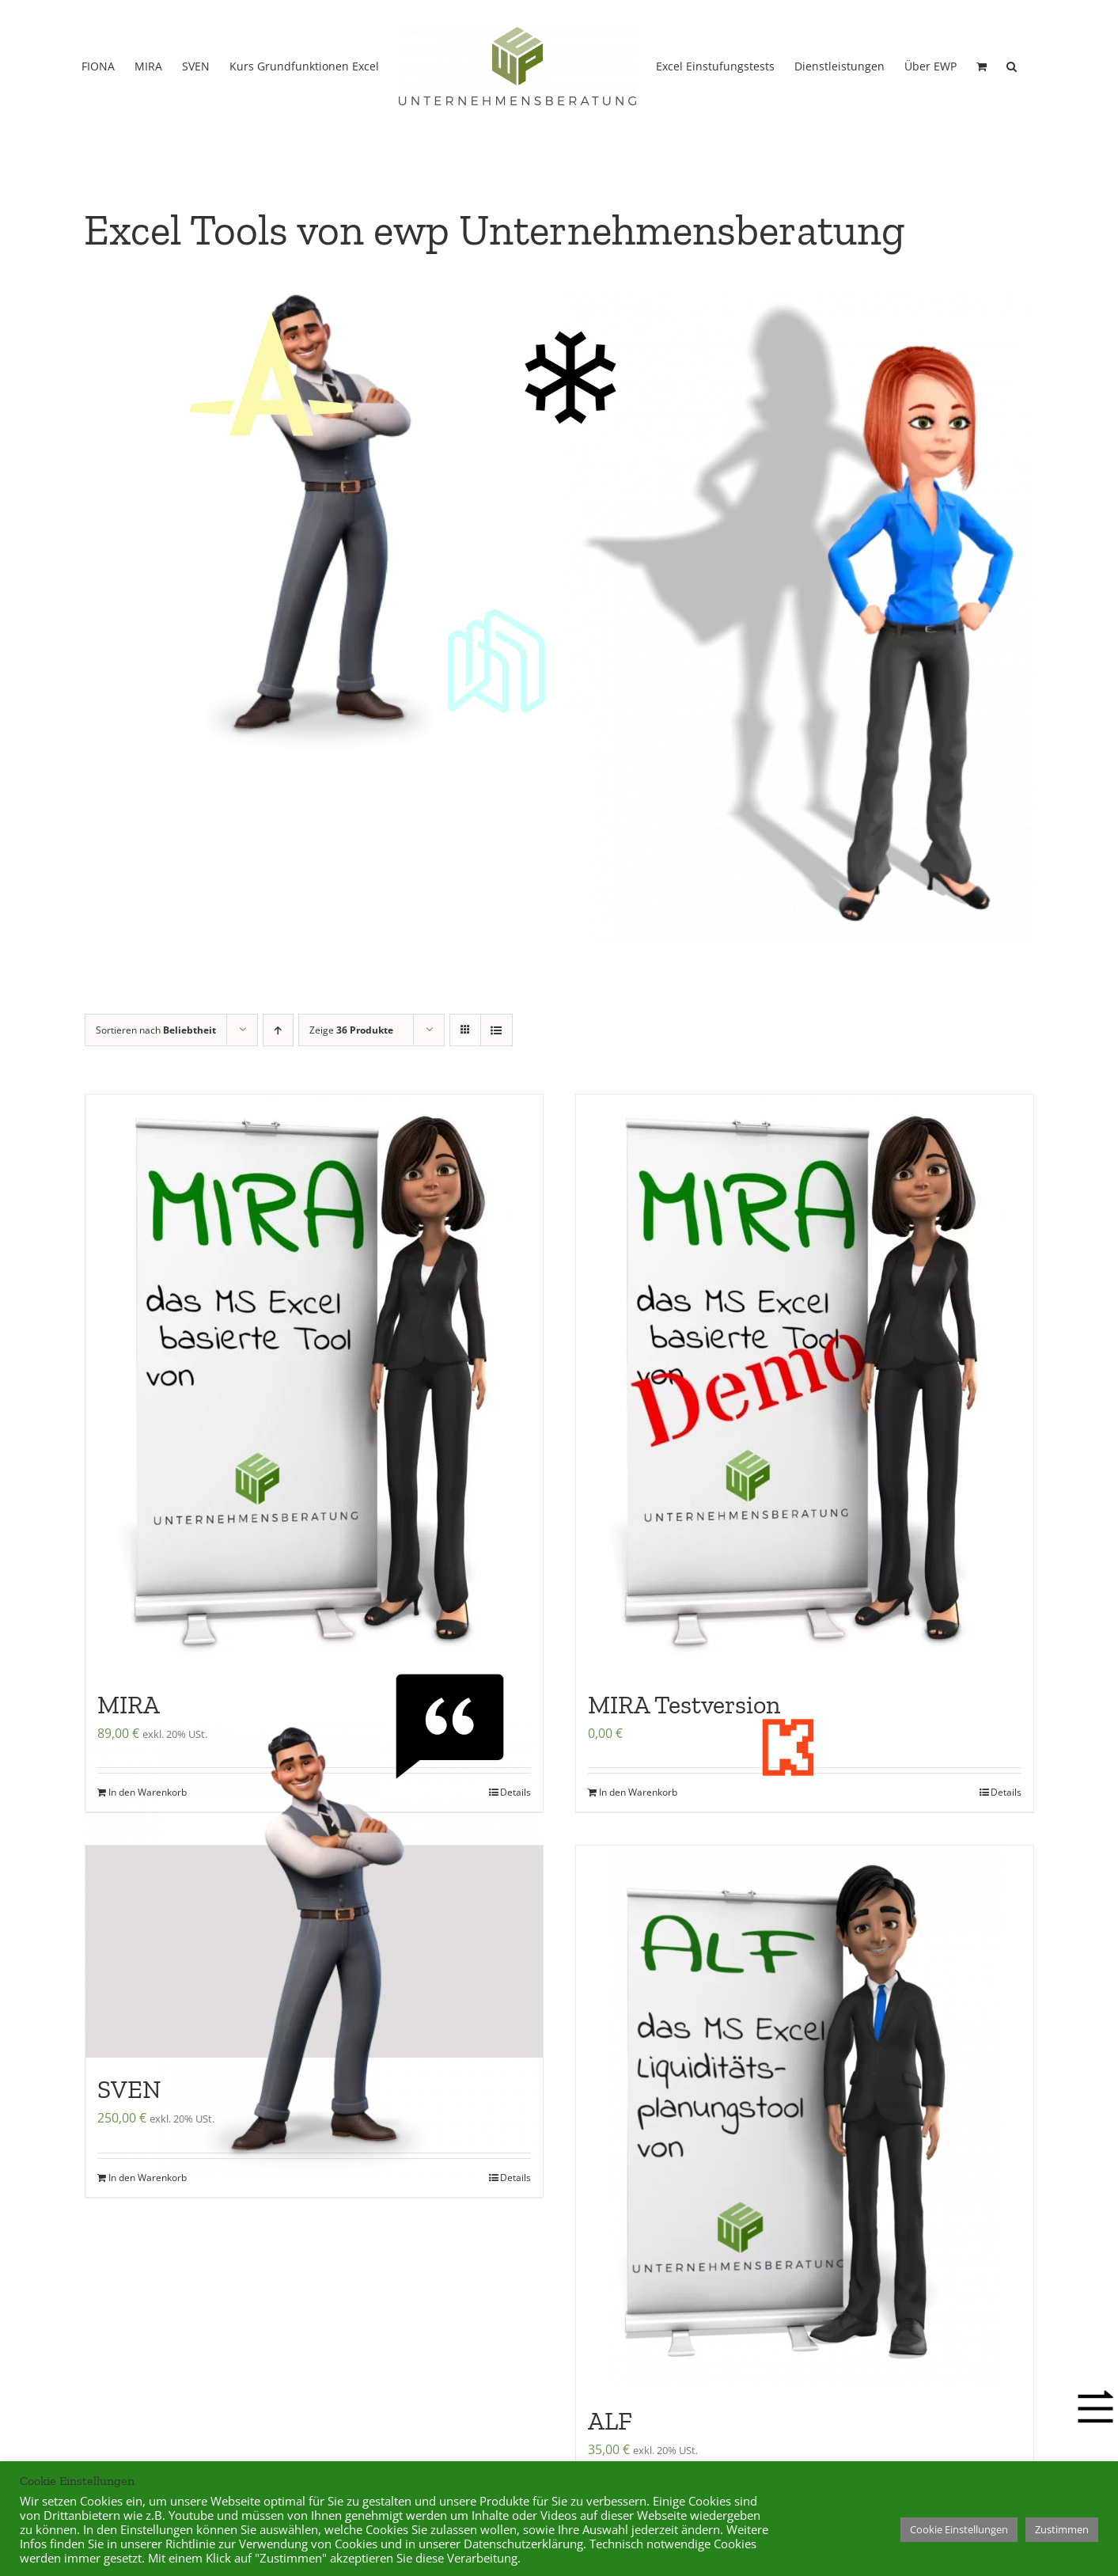 The image size is (1118, 2576). I want to click on play items in sequential order, so click(1095, 2408).